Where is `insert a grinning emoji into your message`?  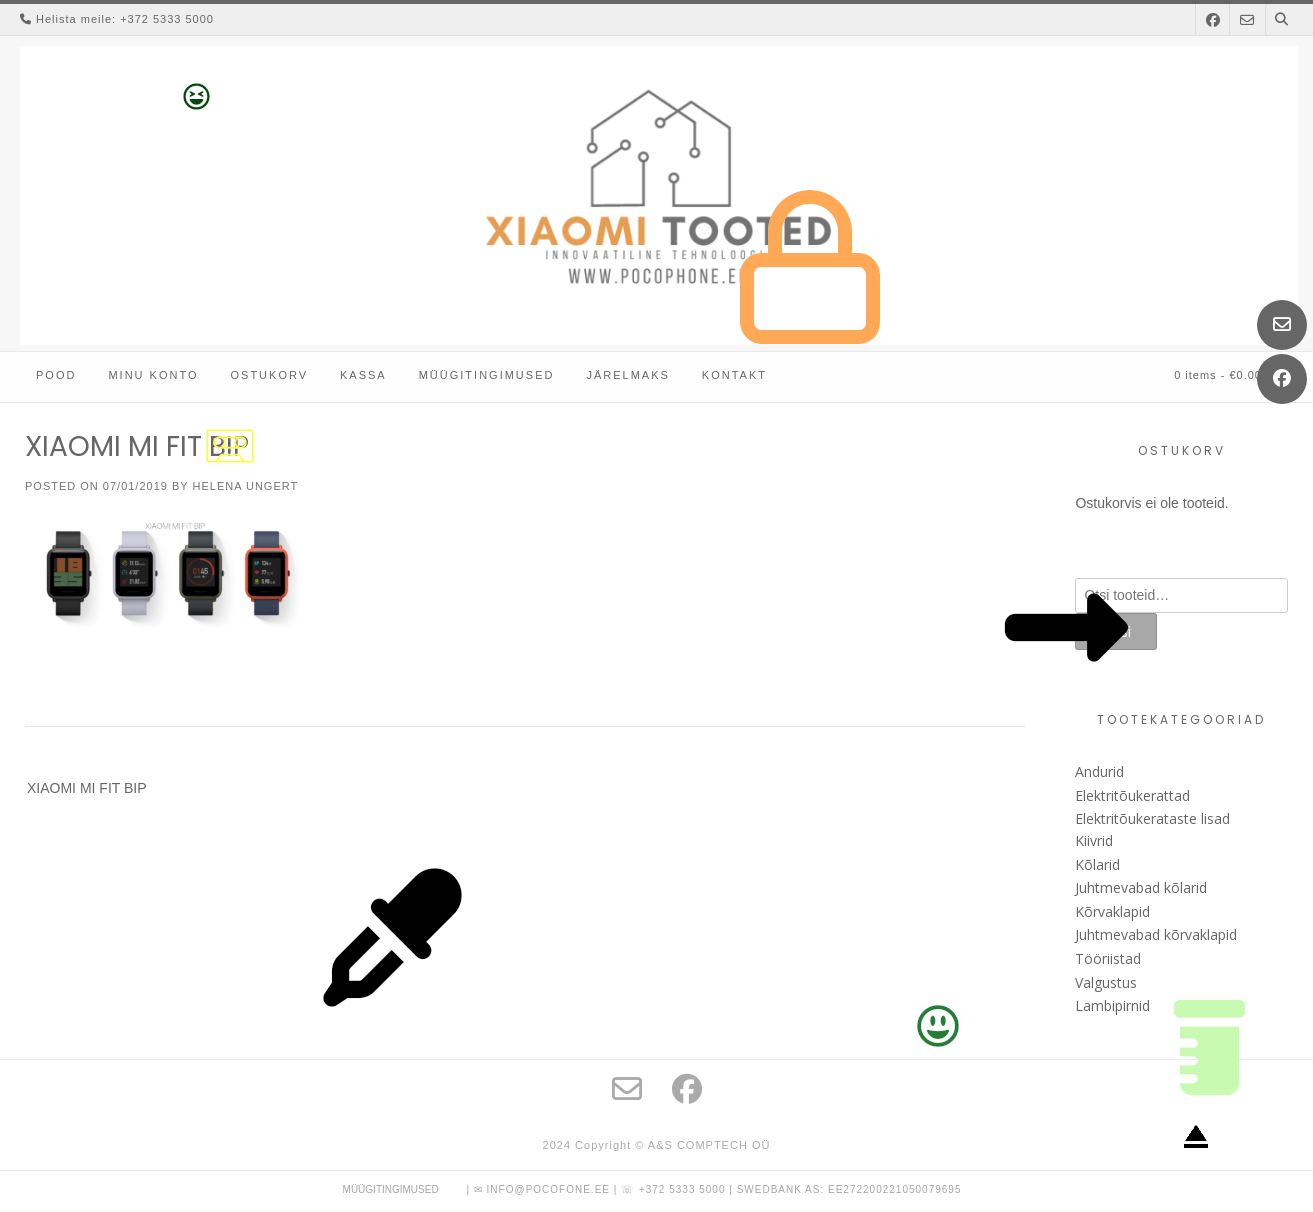
insert a grinning emoji into your message is located at coordinates (938, 1026).